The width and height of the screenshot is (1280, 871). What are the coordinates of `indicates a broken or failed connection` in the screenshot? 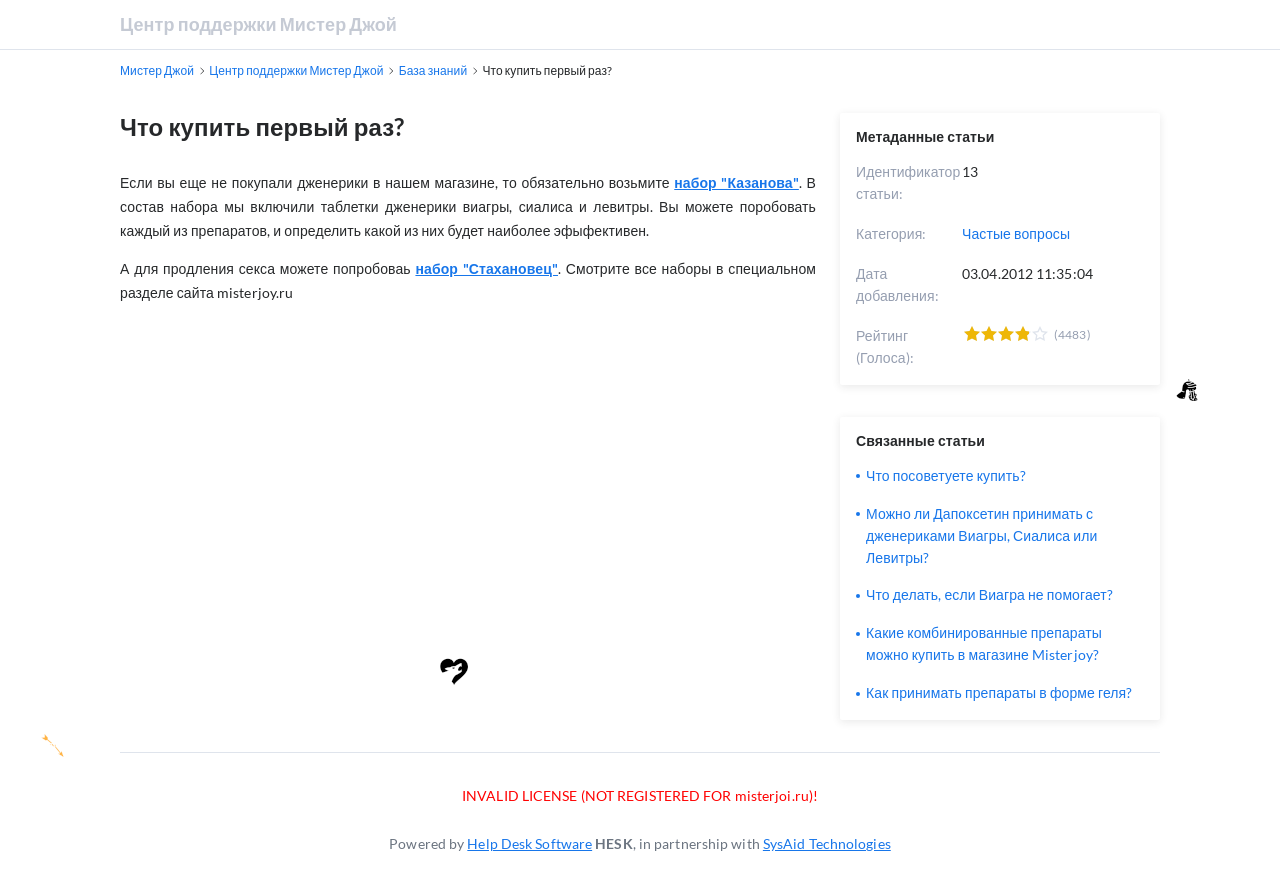 It's located at (52, 745).